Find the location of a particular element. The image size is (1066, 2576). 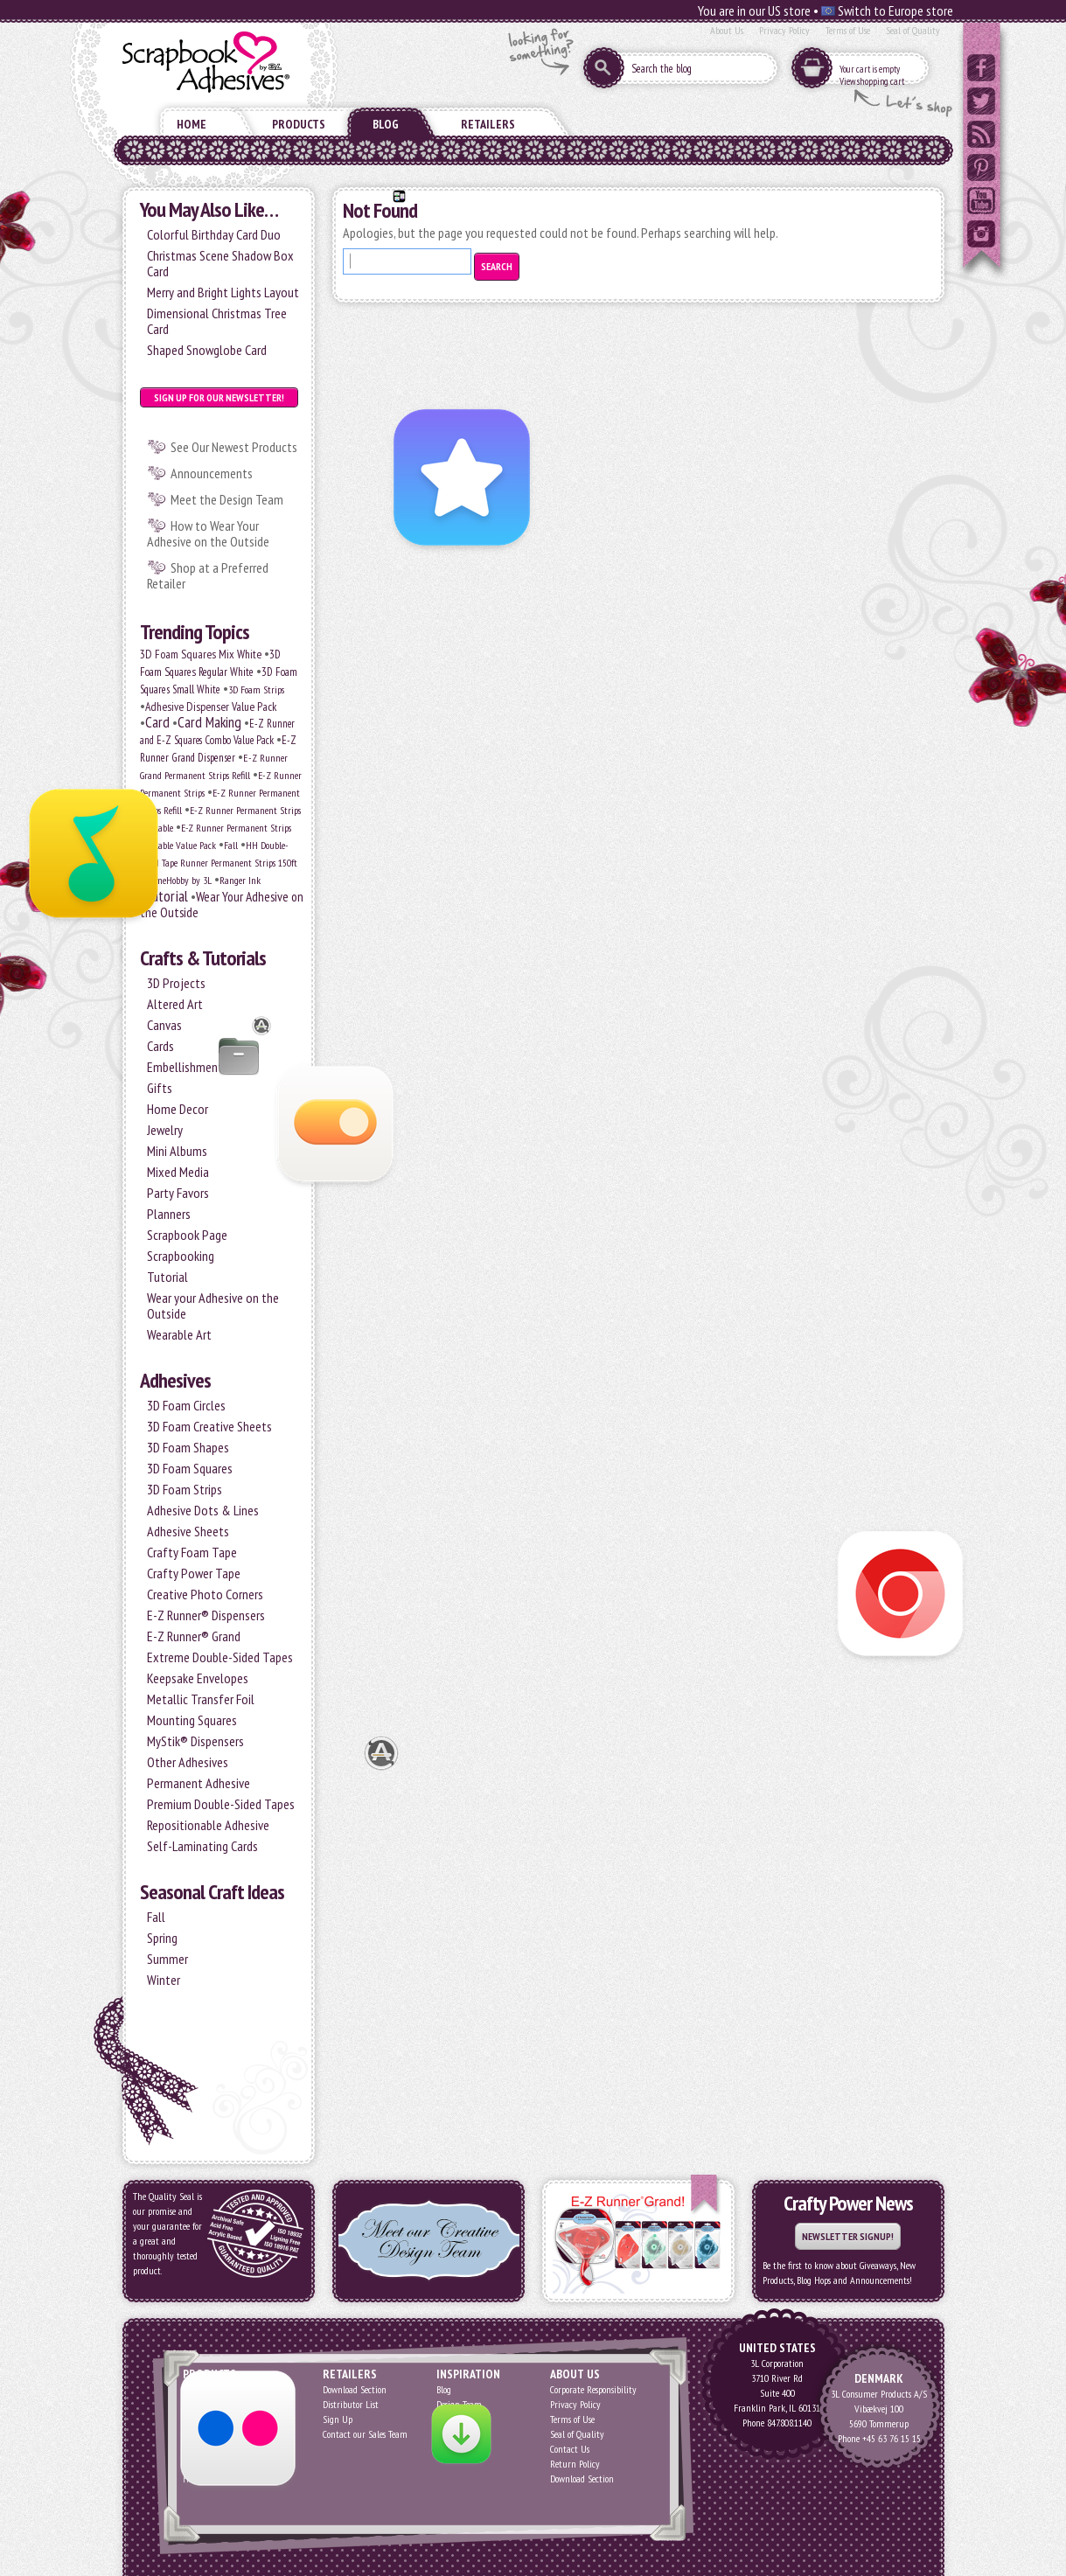

connect your Flickr account is located at coordinates (238, 2428).